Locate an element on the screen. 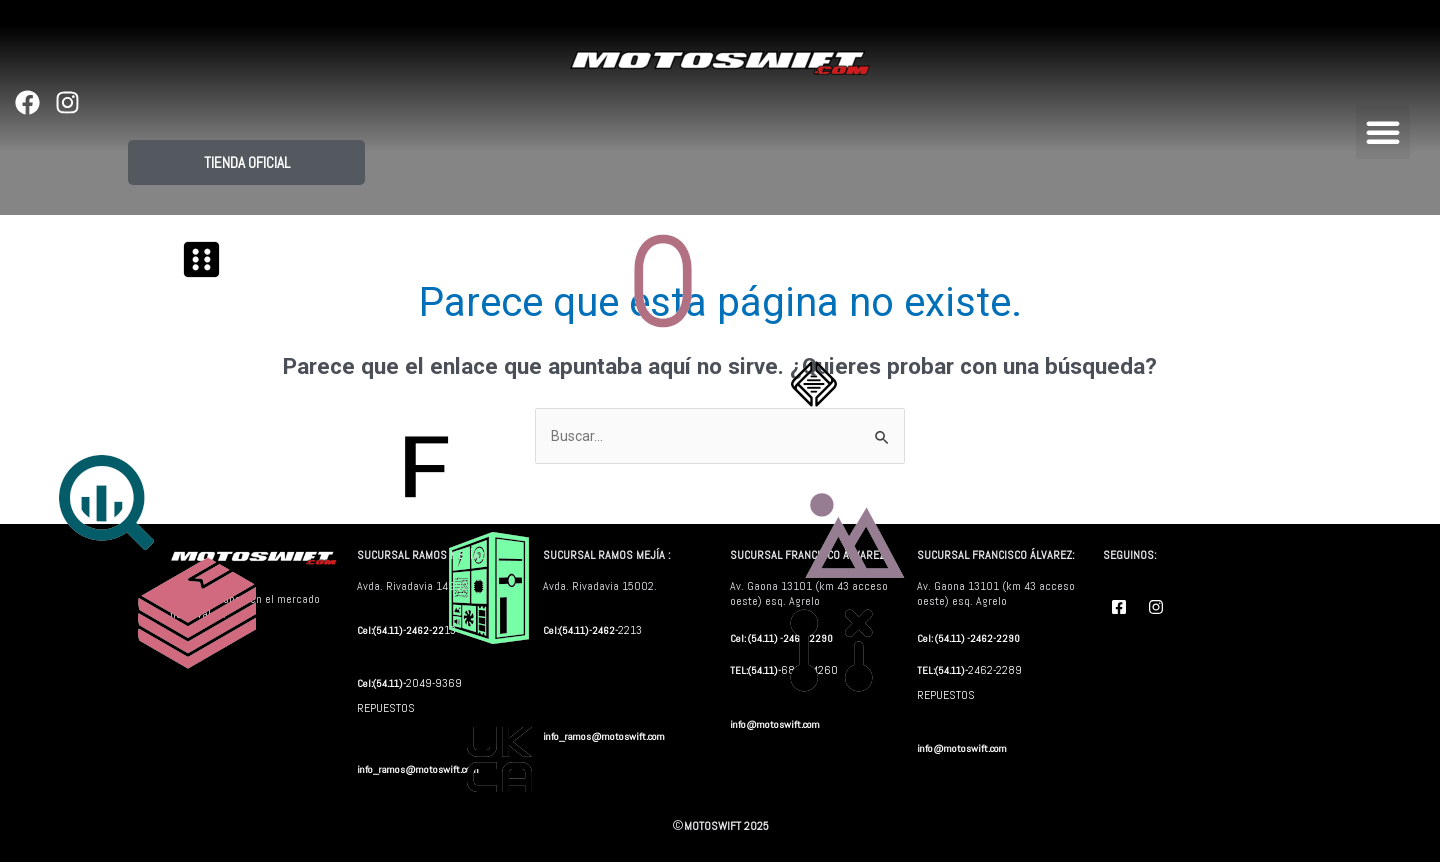  roll the dice or generate a random result is located at coordinates (201, 259).